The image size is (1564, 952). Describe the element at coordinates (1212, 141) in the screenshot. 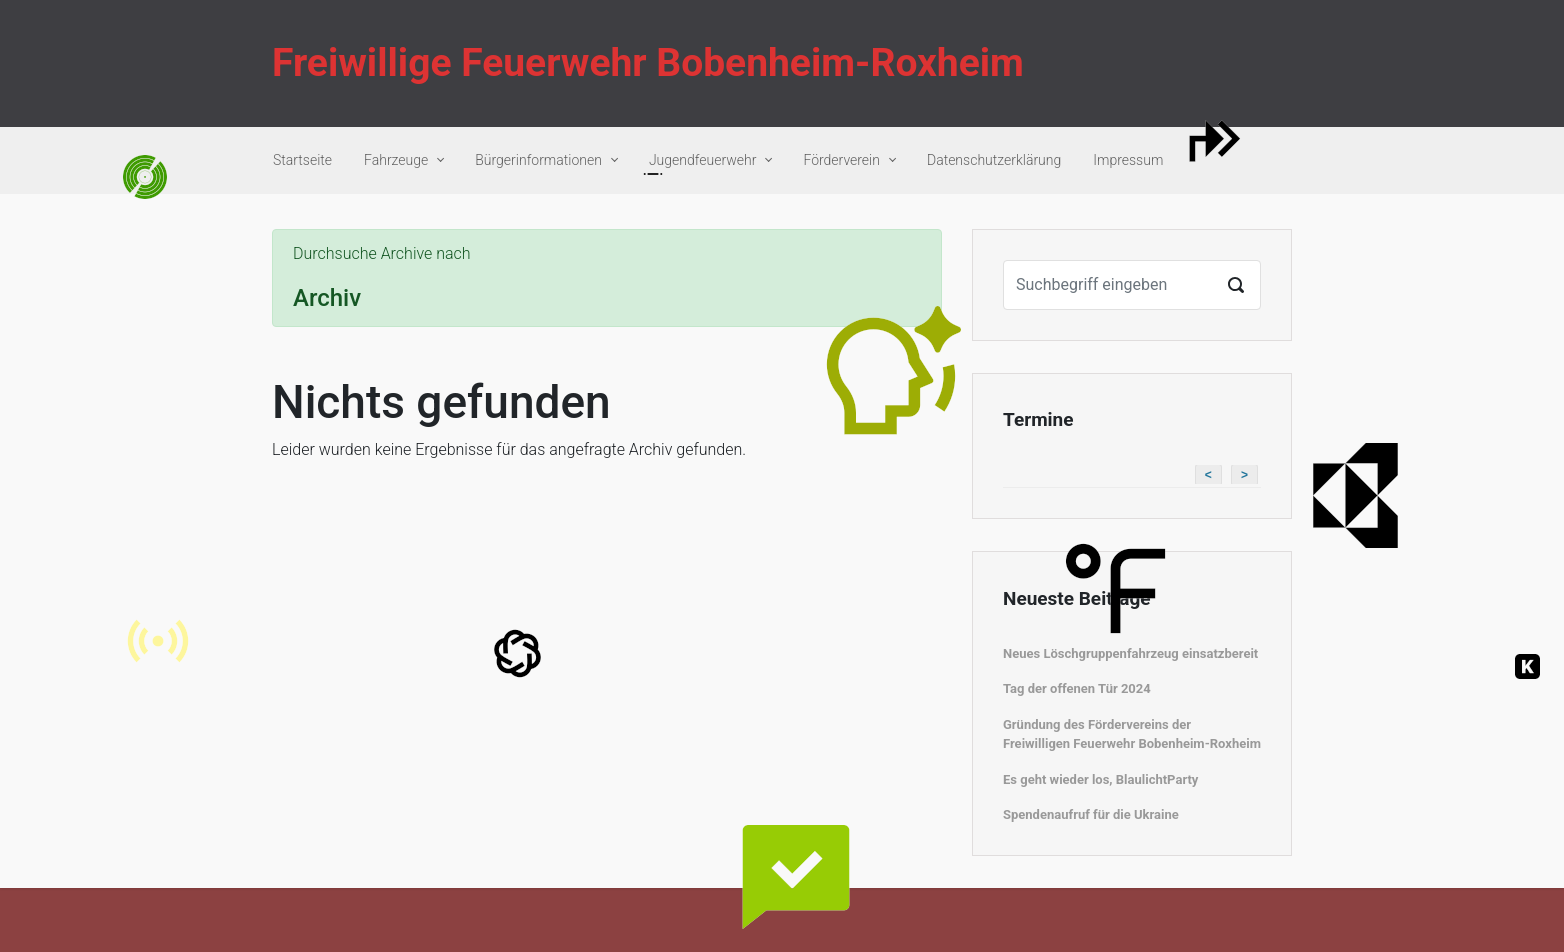

I see `forward message to multiple recipients` at that location.